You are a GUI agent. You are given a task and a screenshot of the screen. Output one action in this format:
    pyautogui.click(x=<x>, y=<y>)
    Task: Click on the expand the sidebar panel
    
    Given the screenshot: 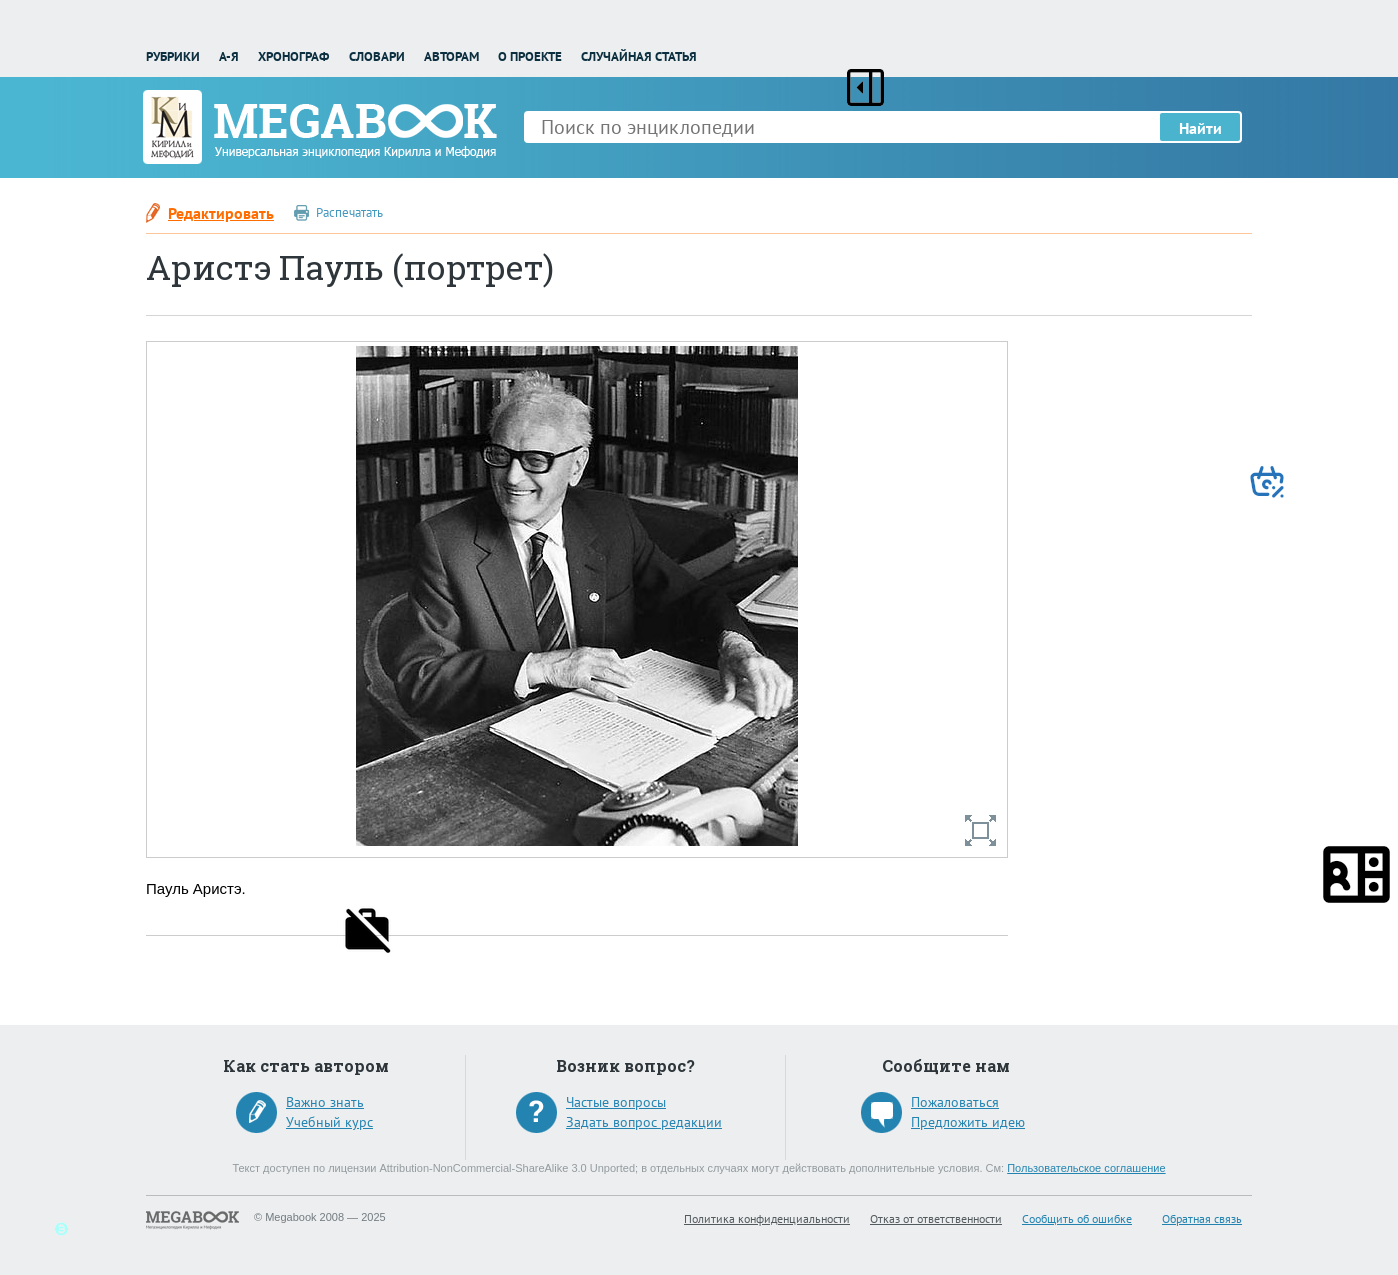 What is the action you would take?
    pyautogui.click(x=865, y=87)
    